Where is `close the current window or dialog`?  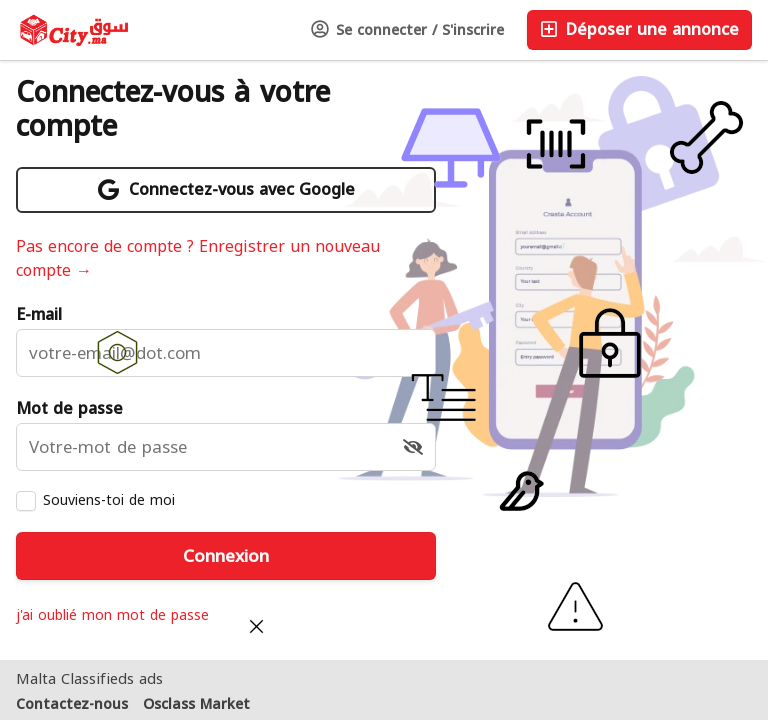
close the current window or dialog is located at coordinates (256, 626).